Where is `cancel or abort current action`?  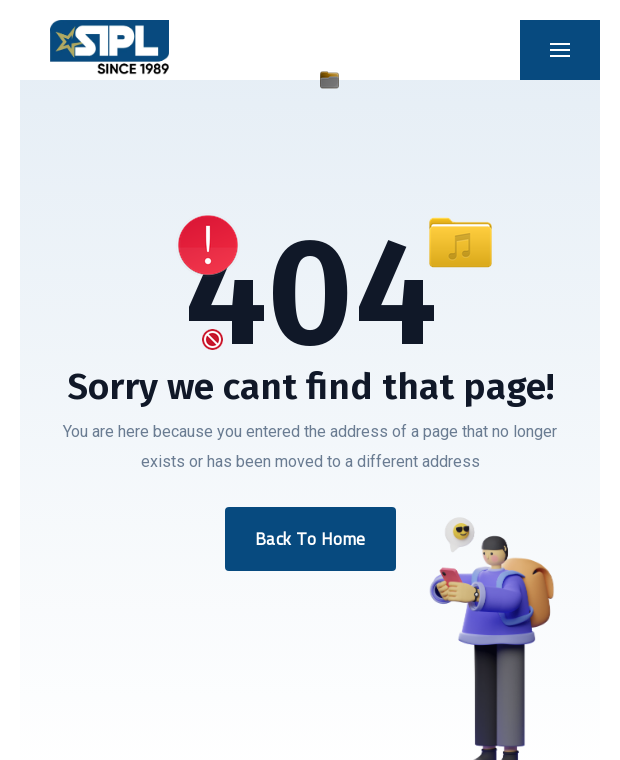
cancel or abort current action is located at coordinates (212, 339).